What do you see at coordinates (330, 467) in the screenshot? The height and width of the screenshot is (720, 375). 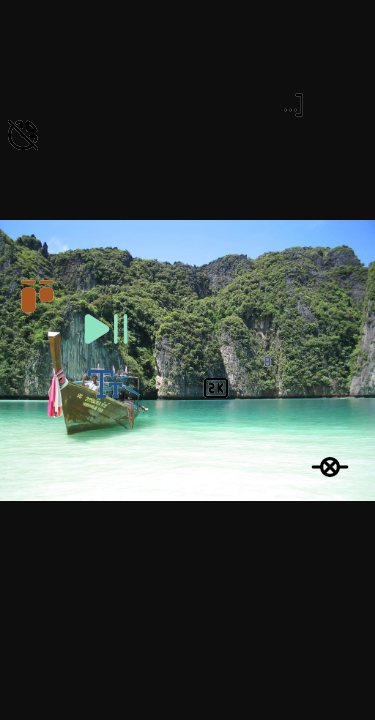 I see `indicates a light bulb component in a circuit diagram` at bounding box center [330, 467].